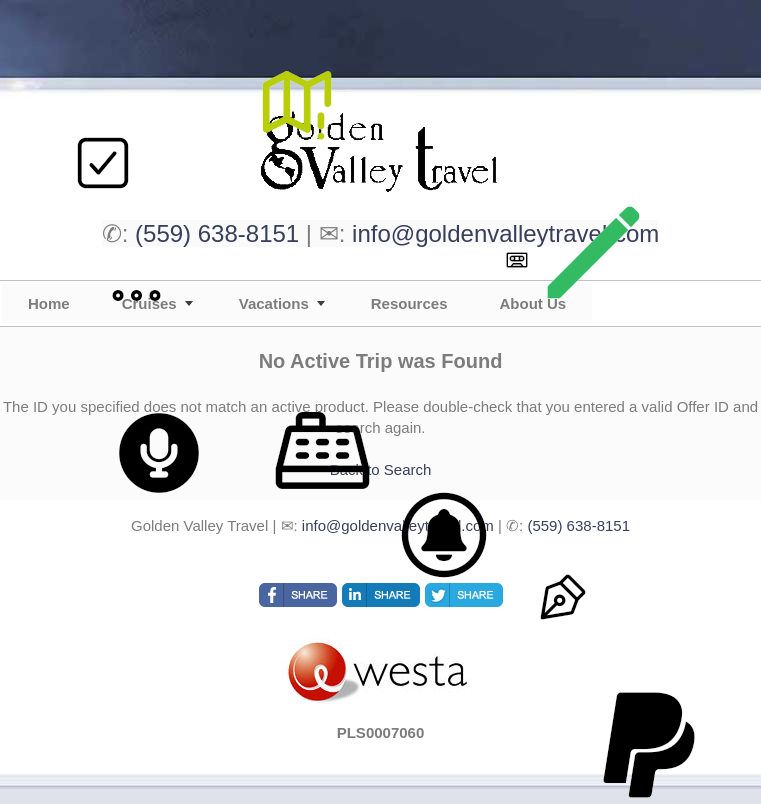  I want to click on tap to start voice recording, so click(159, 453).